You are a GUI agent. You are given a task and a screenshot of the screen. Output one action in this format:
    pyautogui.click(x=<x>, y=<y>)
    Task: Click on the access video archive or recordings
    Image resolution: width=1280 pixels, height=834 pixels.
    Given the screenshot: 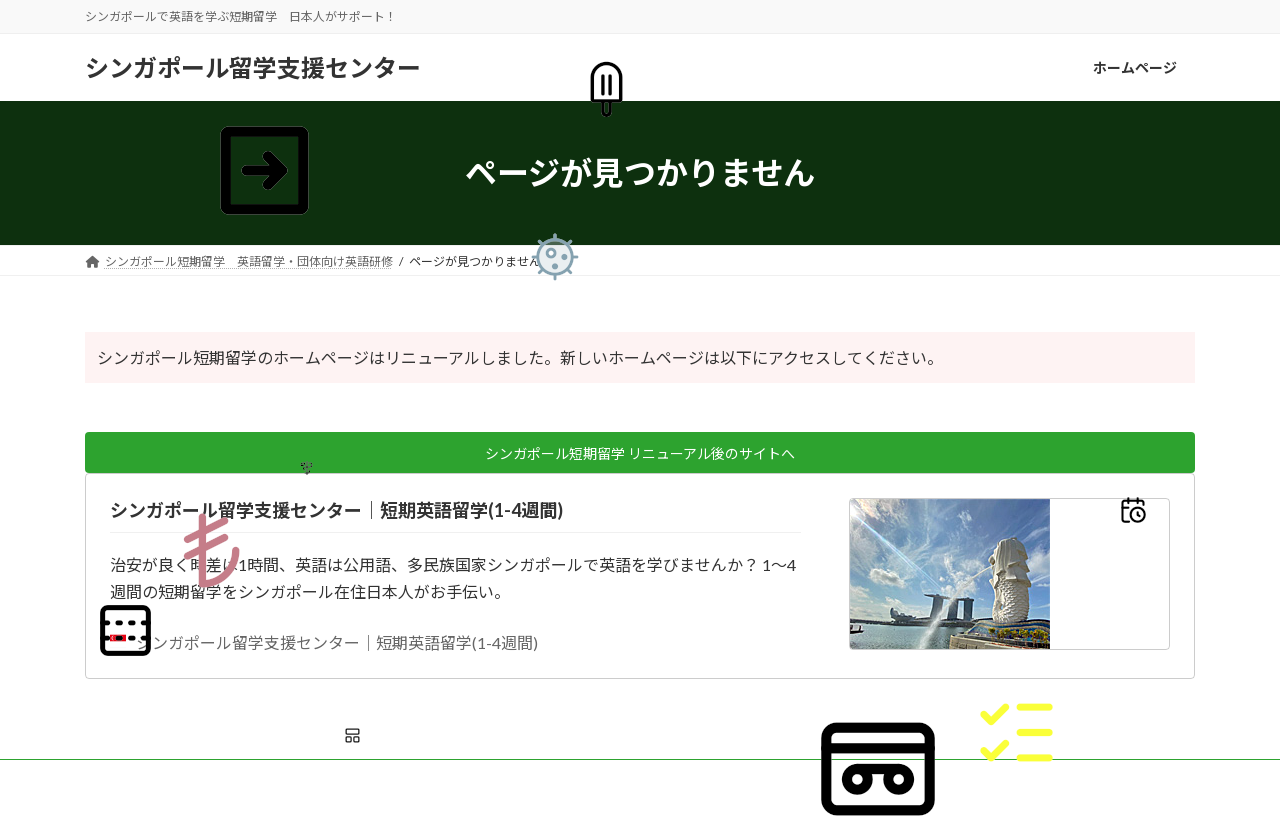 What is the action you would take?
    pyautogui.click(x=878, y=769)
    